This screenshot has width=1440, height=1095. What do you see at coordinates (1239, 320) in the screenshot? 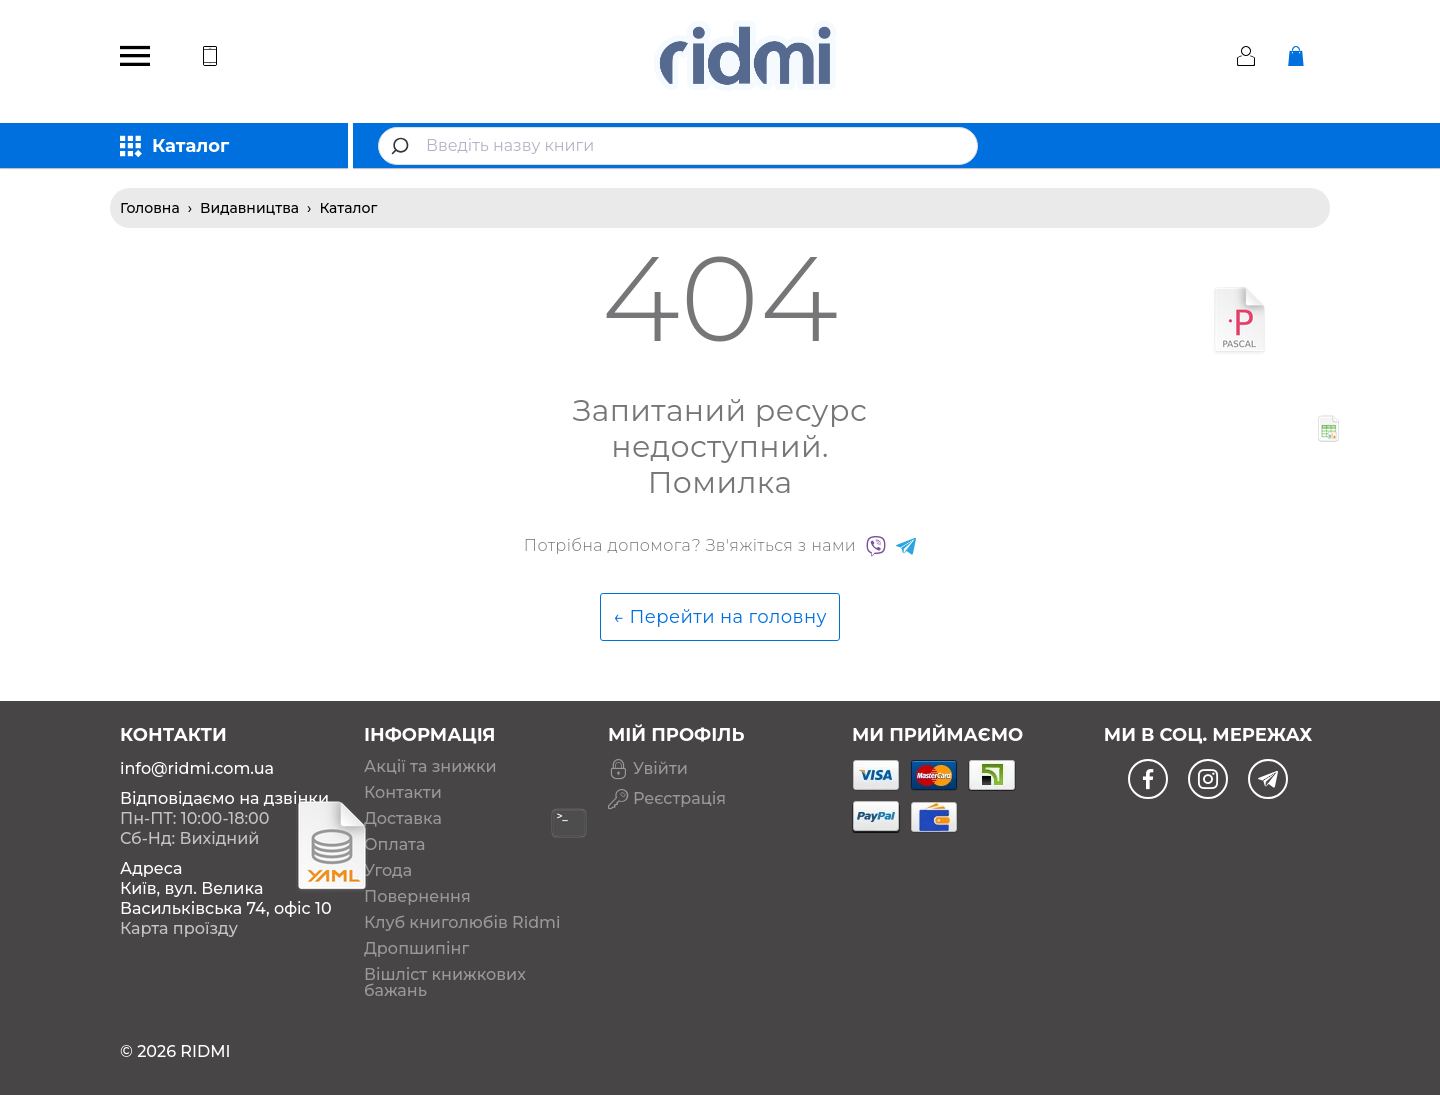
I see `a pascal programming language source file` at bounding box center [1239, 320].